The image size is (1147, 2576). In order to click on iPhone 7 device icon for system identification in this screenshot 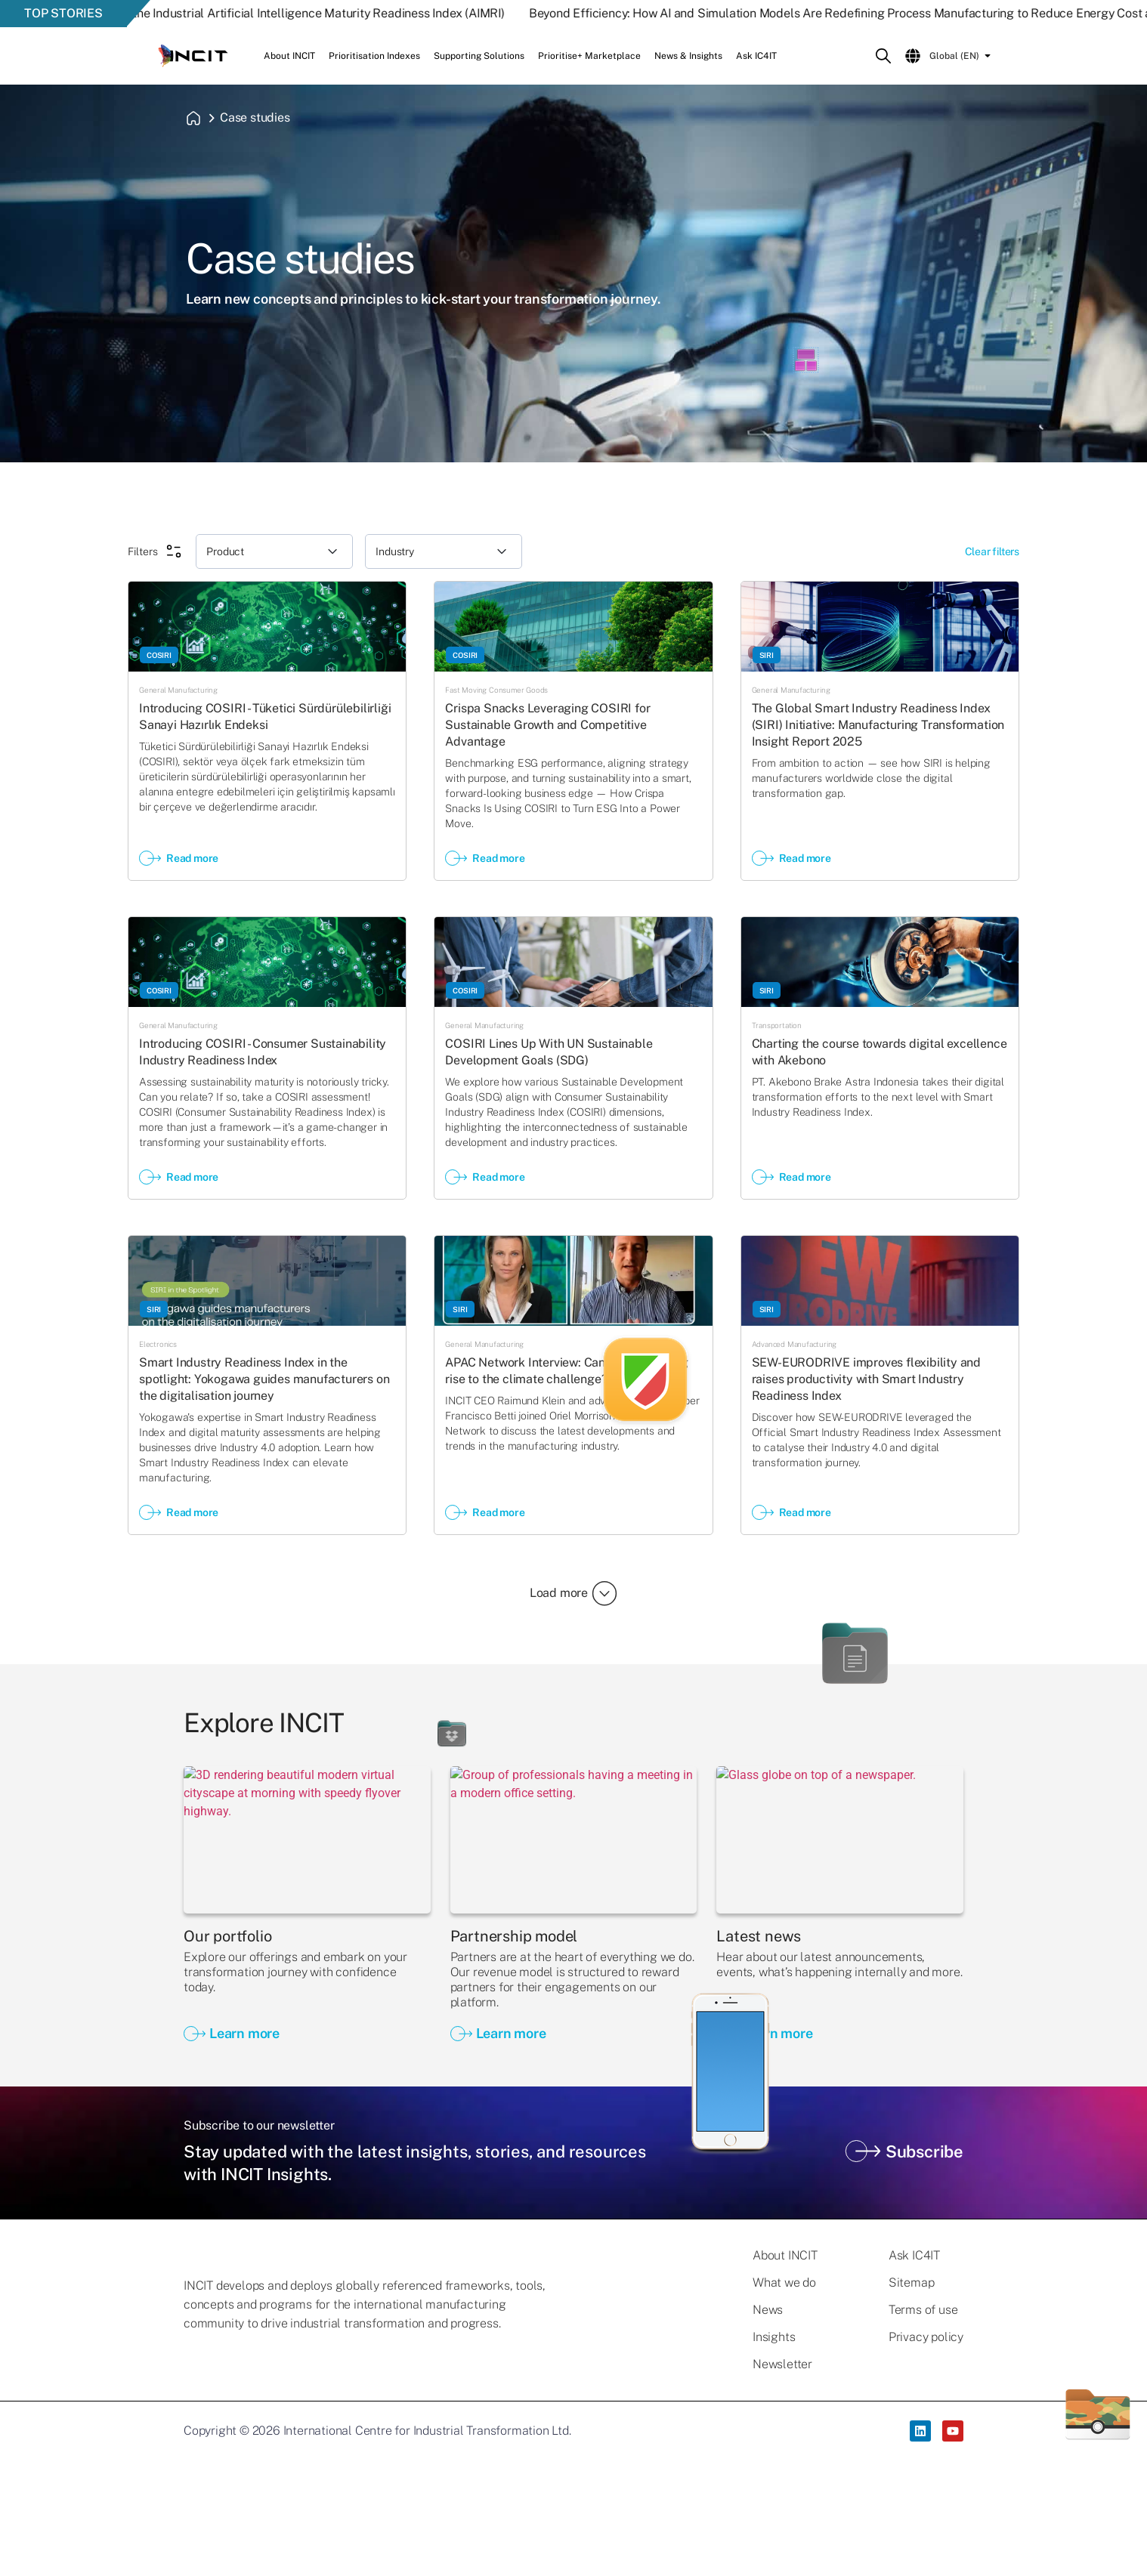, I will do `click(730, 2074)`.